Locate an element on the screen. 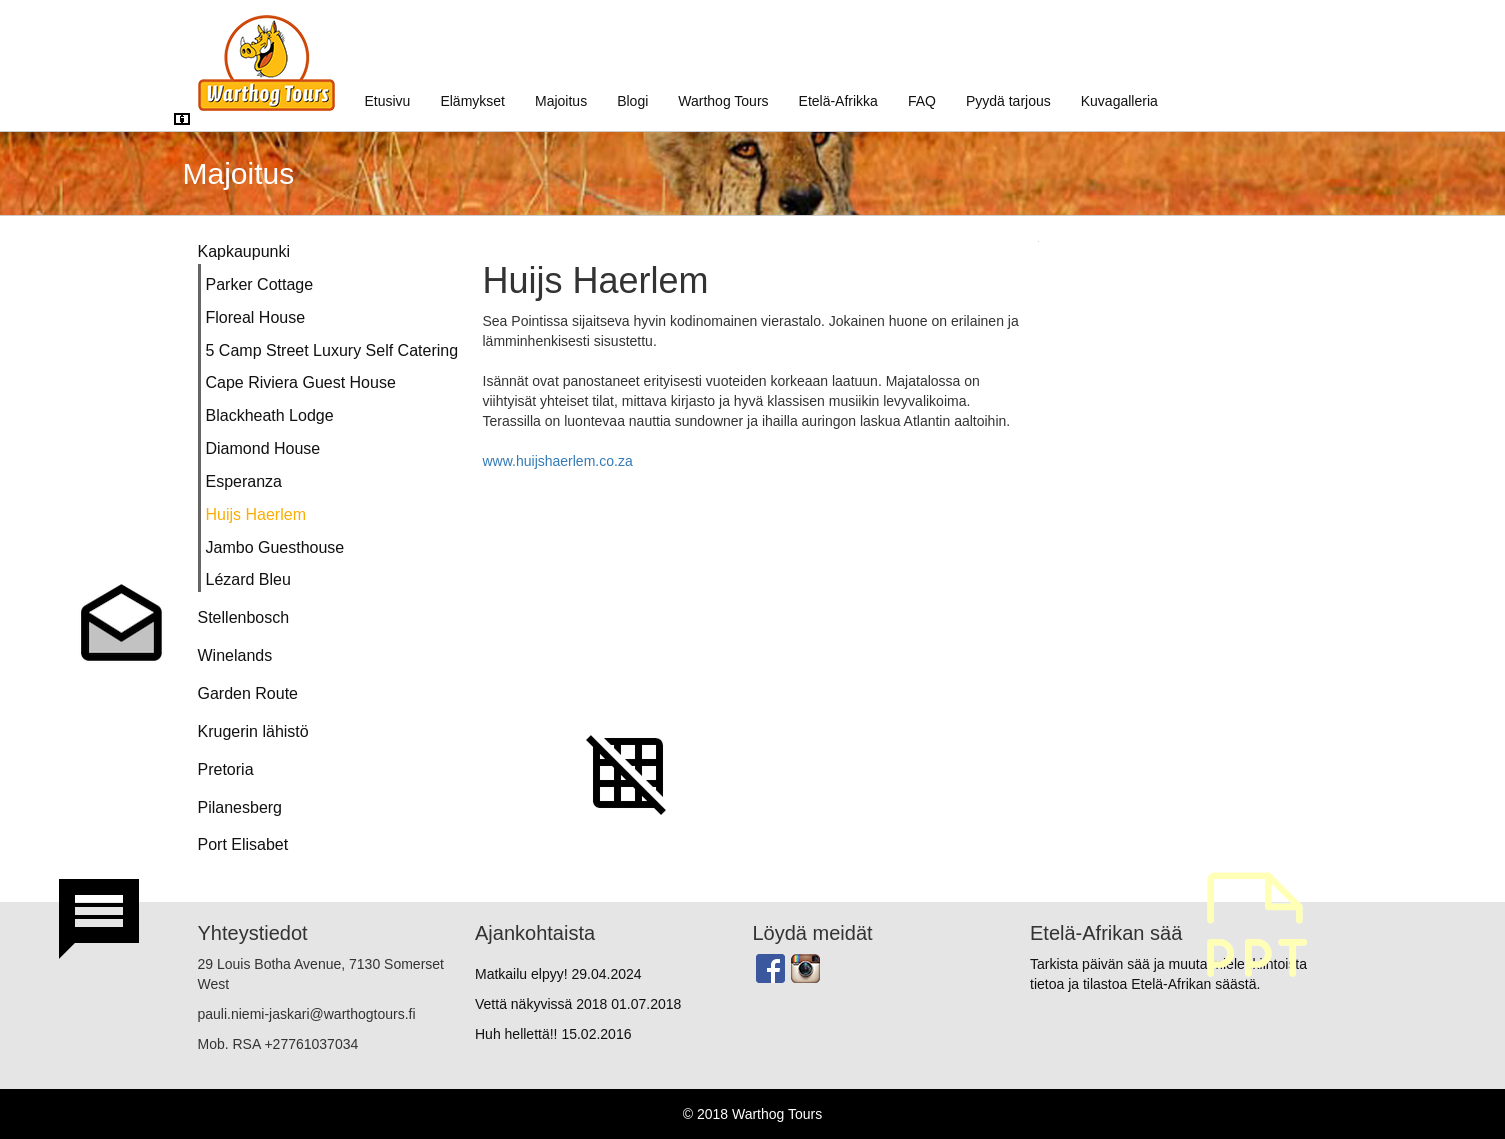 The width and height of the screenshot is (1505, 1139). open messaging or chat is located at coordinates (99, 919).